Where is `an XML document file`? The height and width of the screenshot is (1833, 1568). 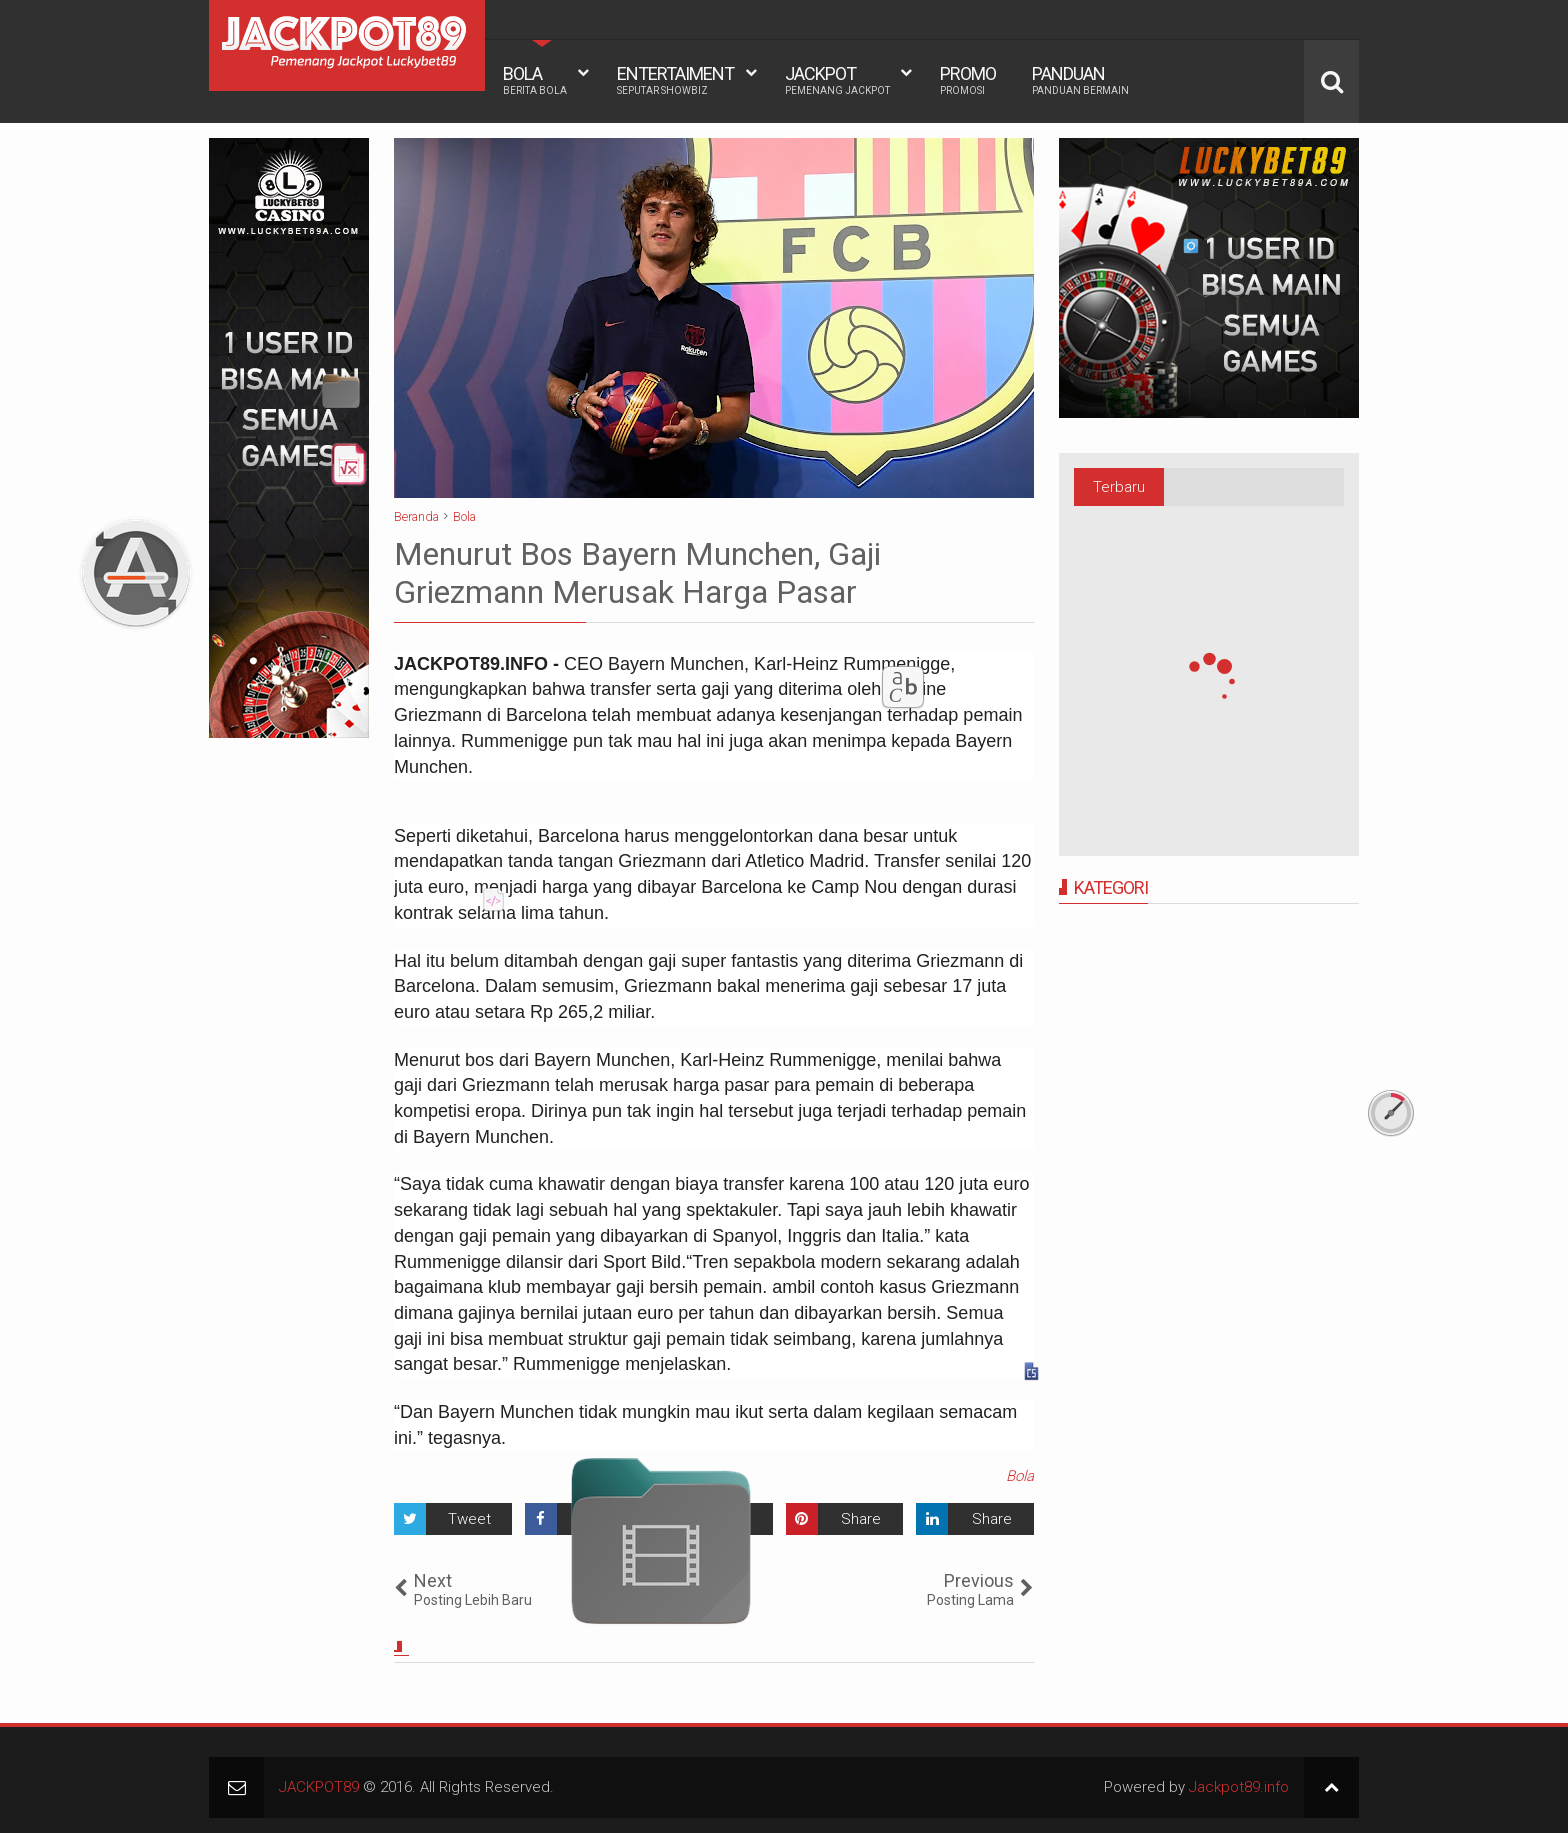 an XML document file is located at coordinates (493, 899).